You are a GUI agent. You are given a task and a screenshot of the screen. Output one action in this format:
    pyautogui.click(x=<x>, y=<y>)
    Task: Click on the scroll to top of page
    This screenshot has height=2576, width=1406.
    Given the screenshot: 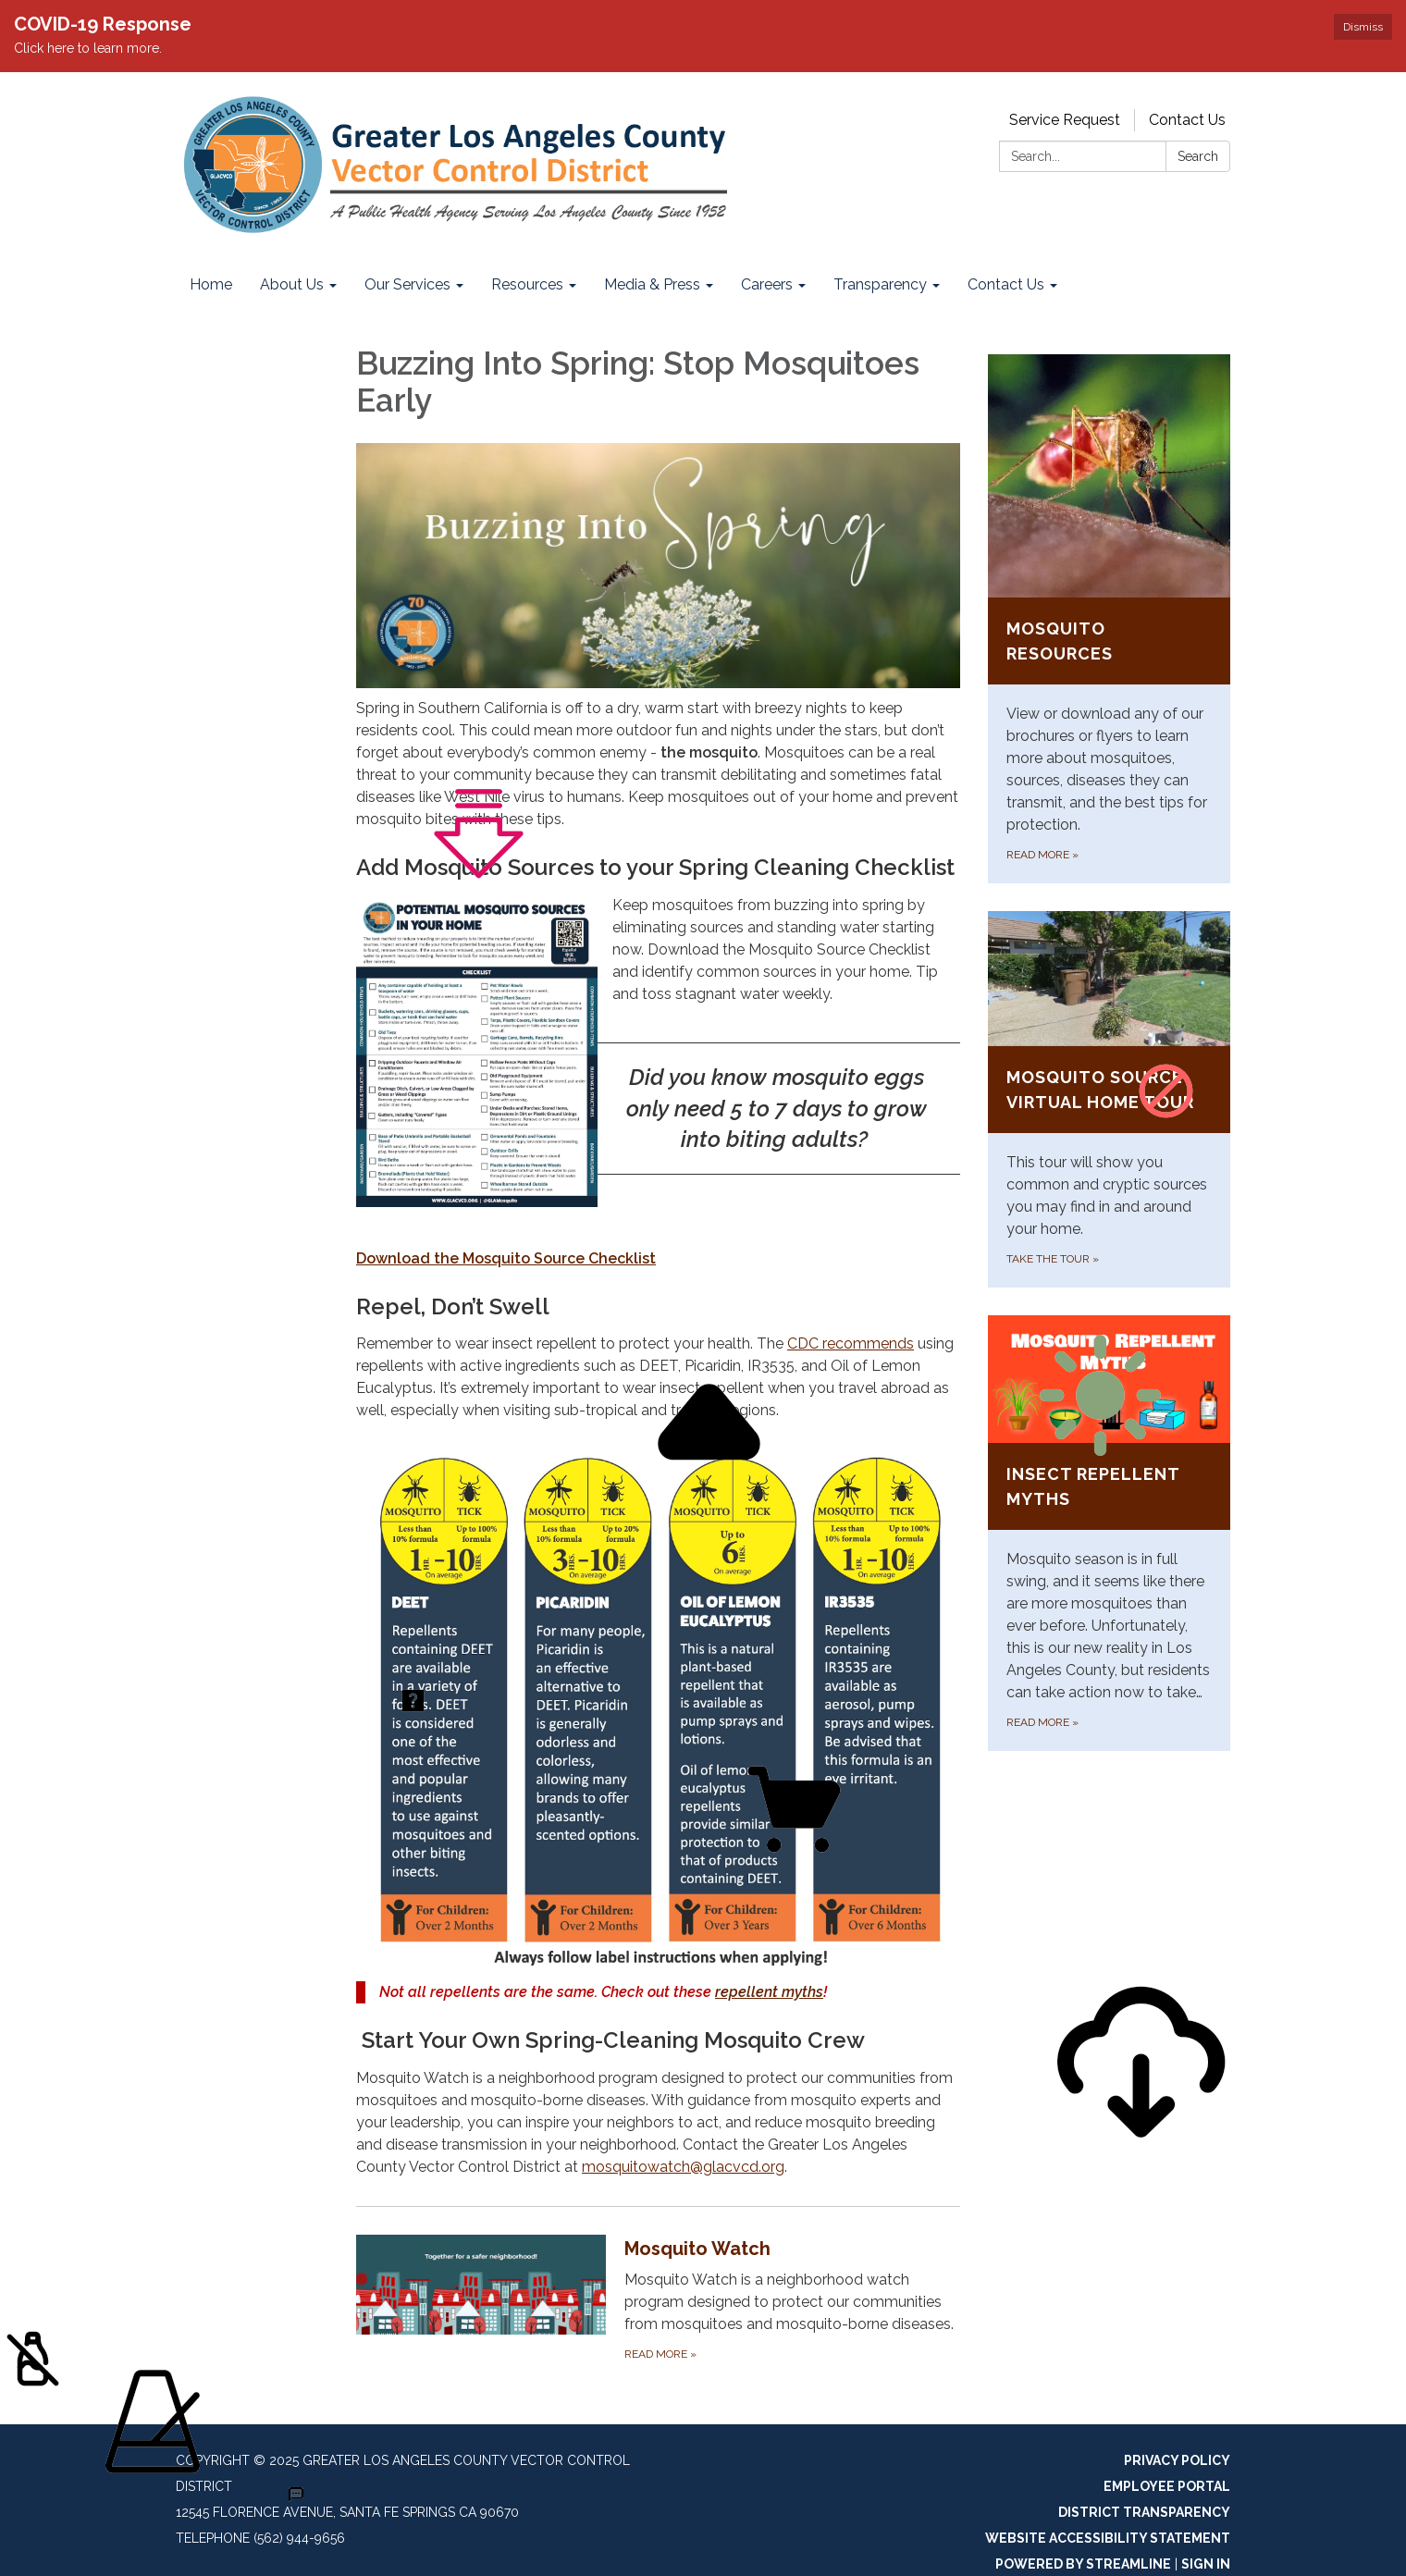 What is the action you would take?
    pyautogui.click(x=709, y=1425)
    